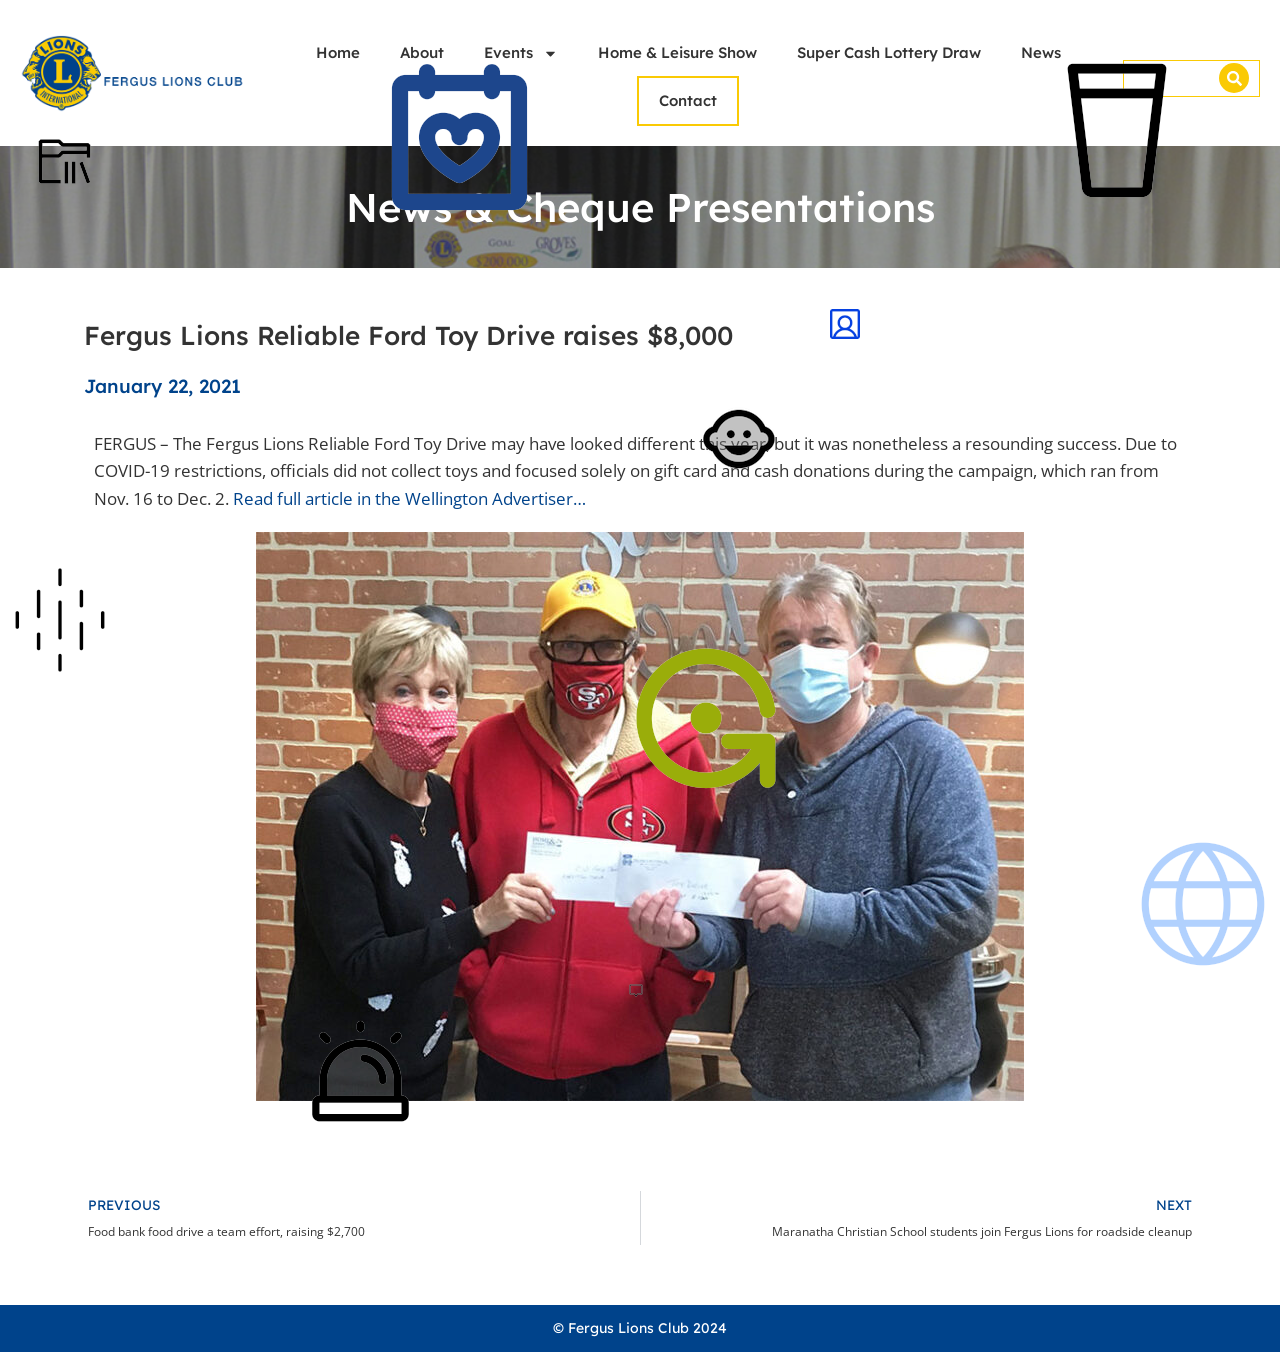 The height and width of the screenshot is (1352, 1280). I want to click on open chat or messaging, so click(636, 990).